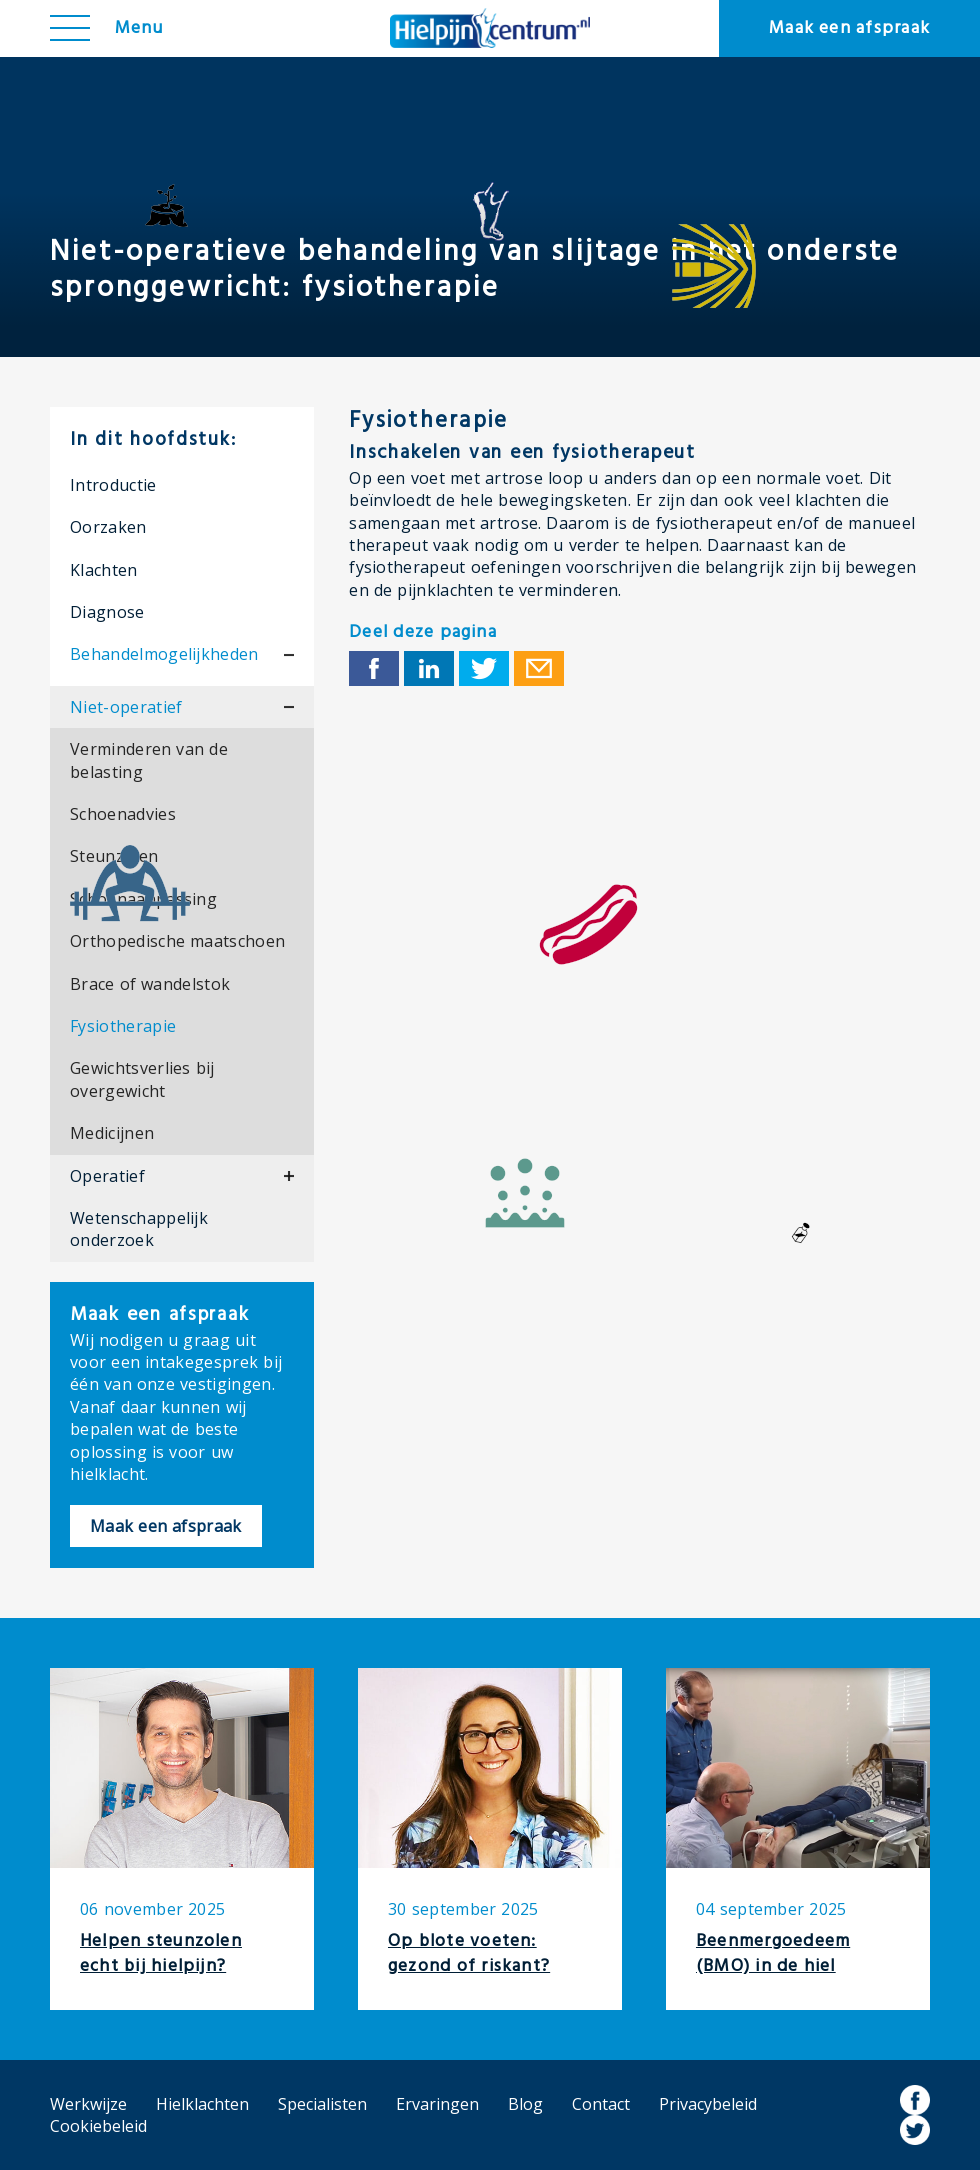  Describe the element at coordinates (588, 924) in the screenshot. I see `browse food or restaurant options` at that location.